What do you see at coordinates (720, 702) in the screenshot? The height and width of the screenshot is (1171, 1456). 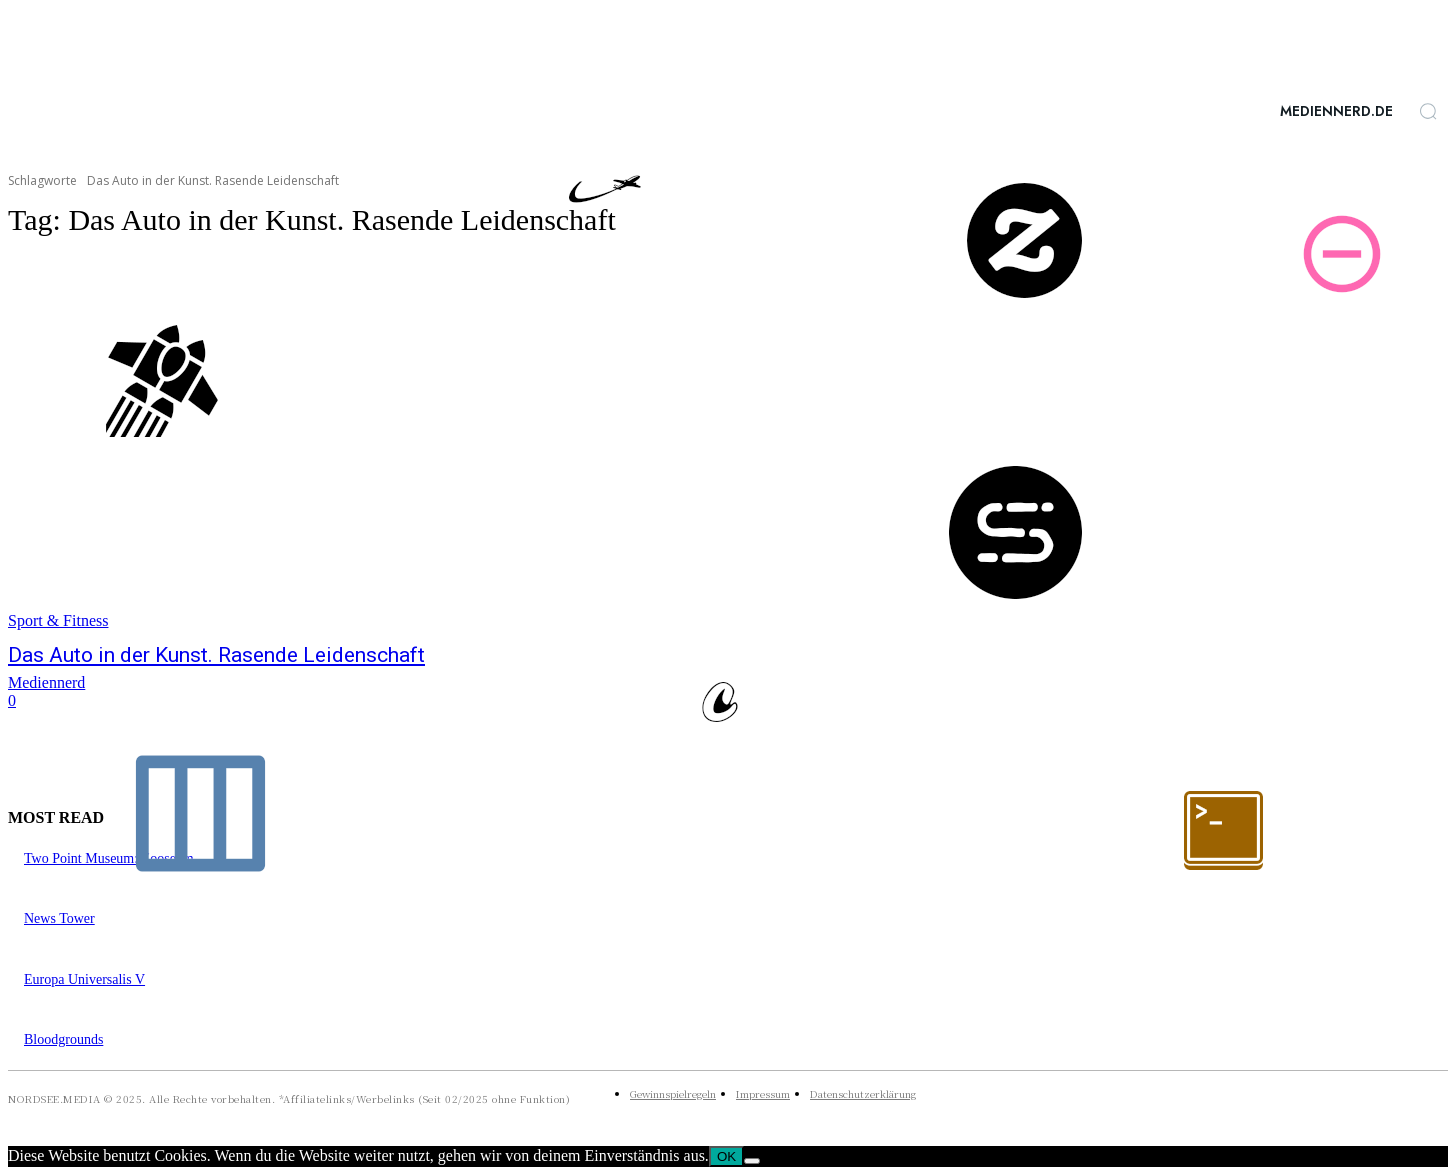 I see `crewai logo` at bounding box center [720, 702].